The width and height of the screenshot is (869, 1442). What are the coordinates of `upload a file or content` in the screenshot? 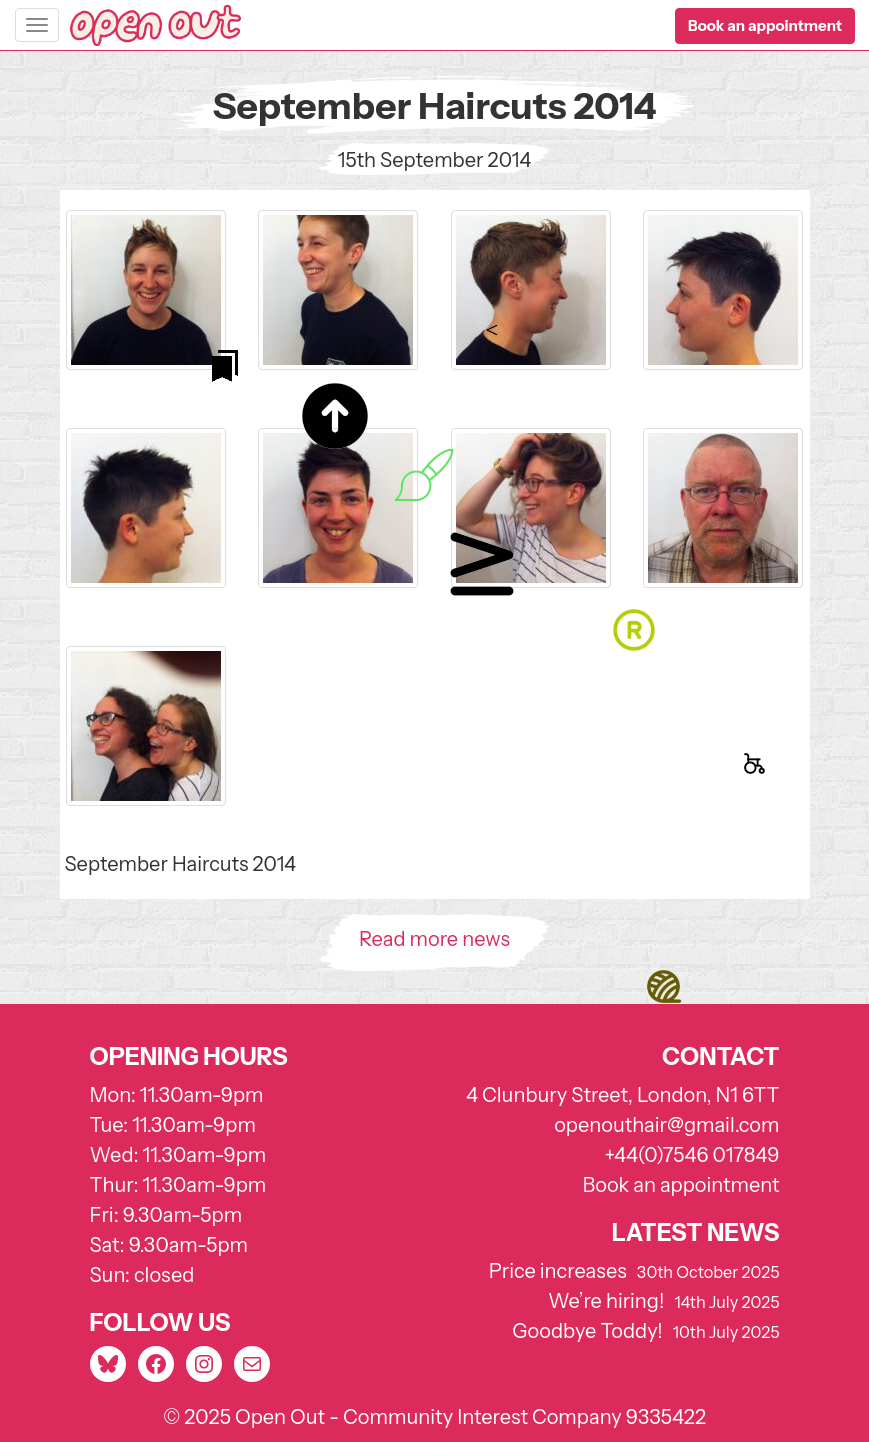 It's located at (335, 416).